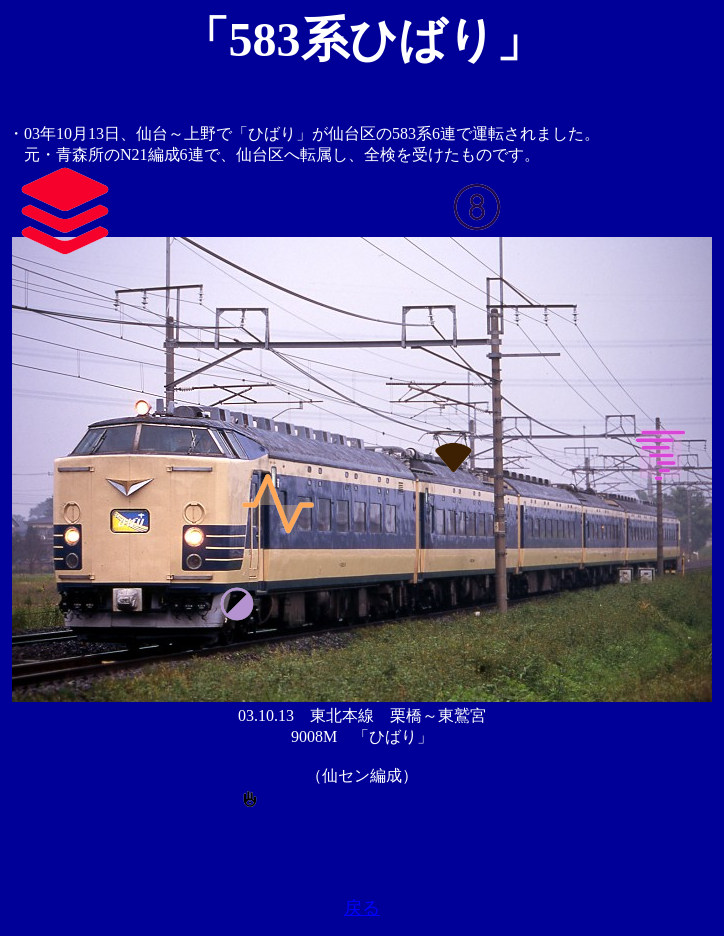 The image size is (724, 936). I want to click on indicates severe weather alert or tornado warning, so click(660, 453).